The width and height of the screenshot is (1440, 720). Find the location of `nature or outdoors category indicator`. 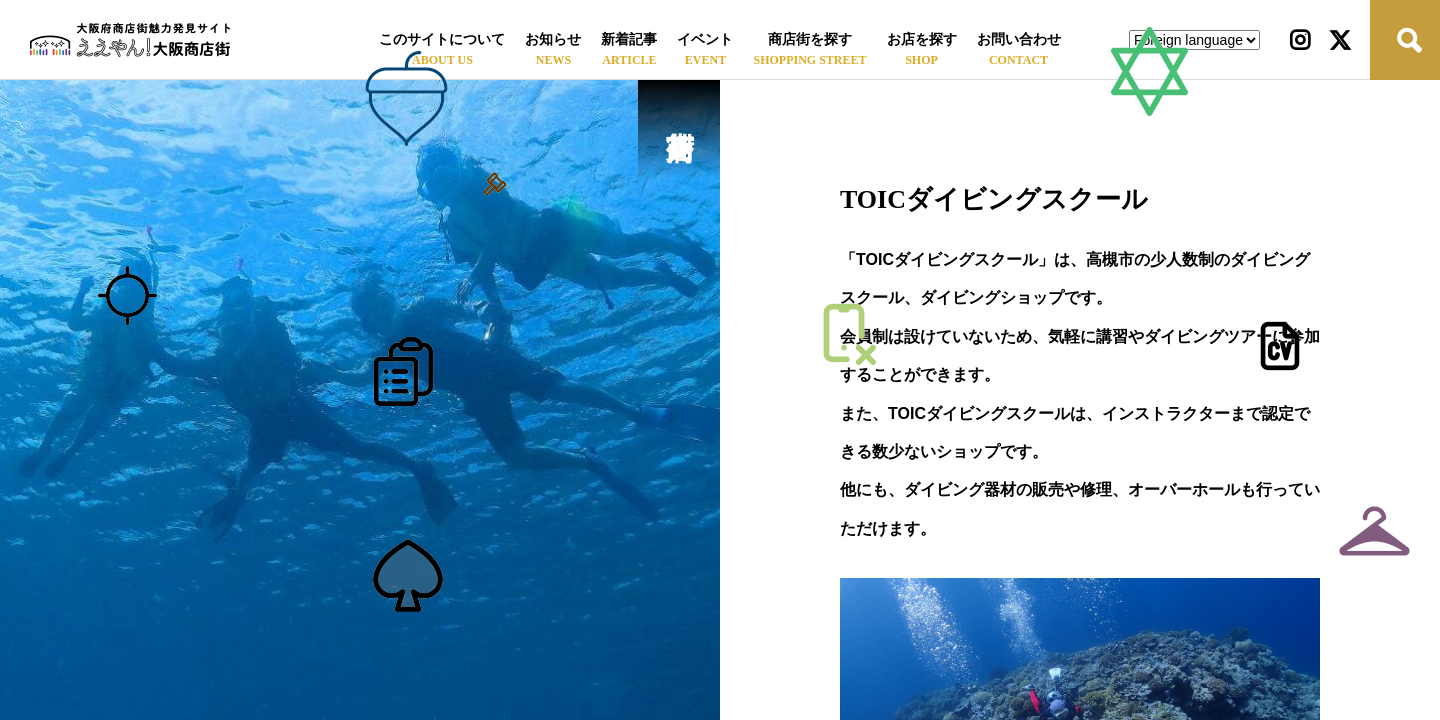

nature or outdoors category indicator is located at coordinates (406, 98).